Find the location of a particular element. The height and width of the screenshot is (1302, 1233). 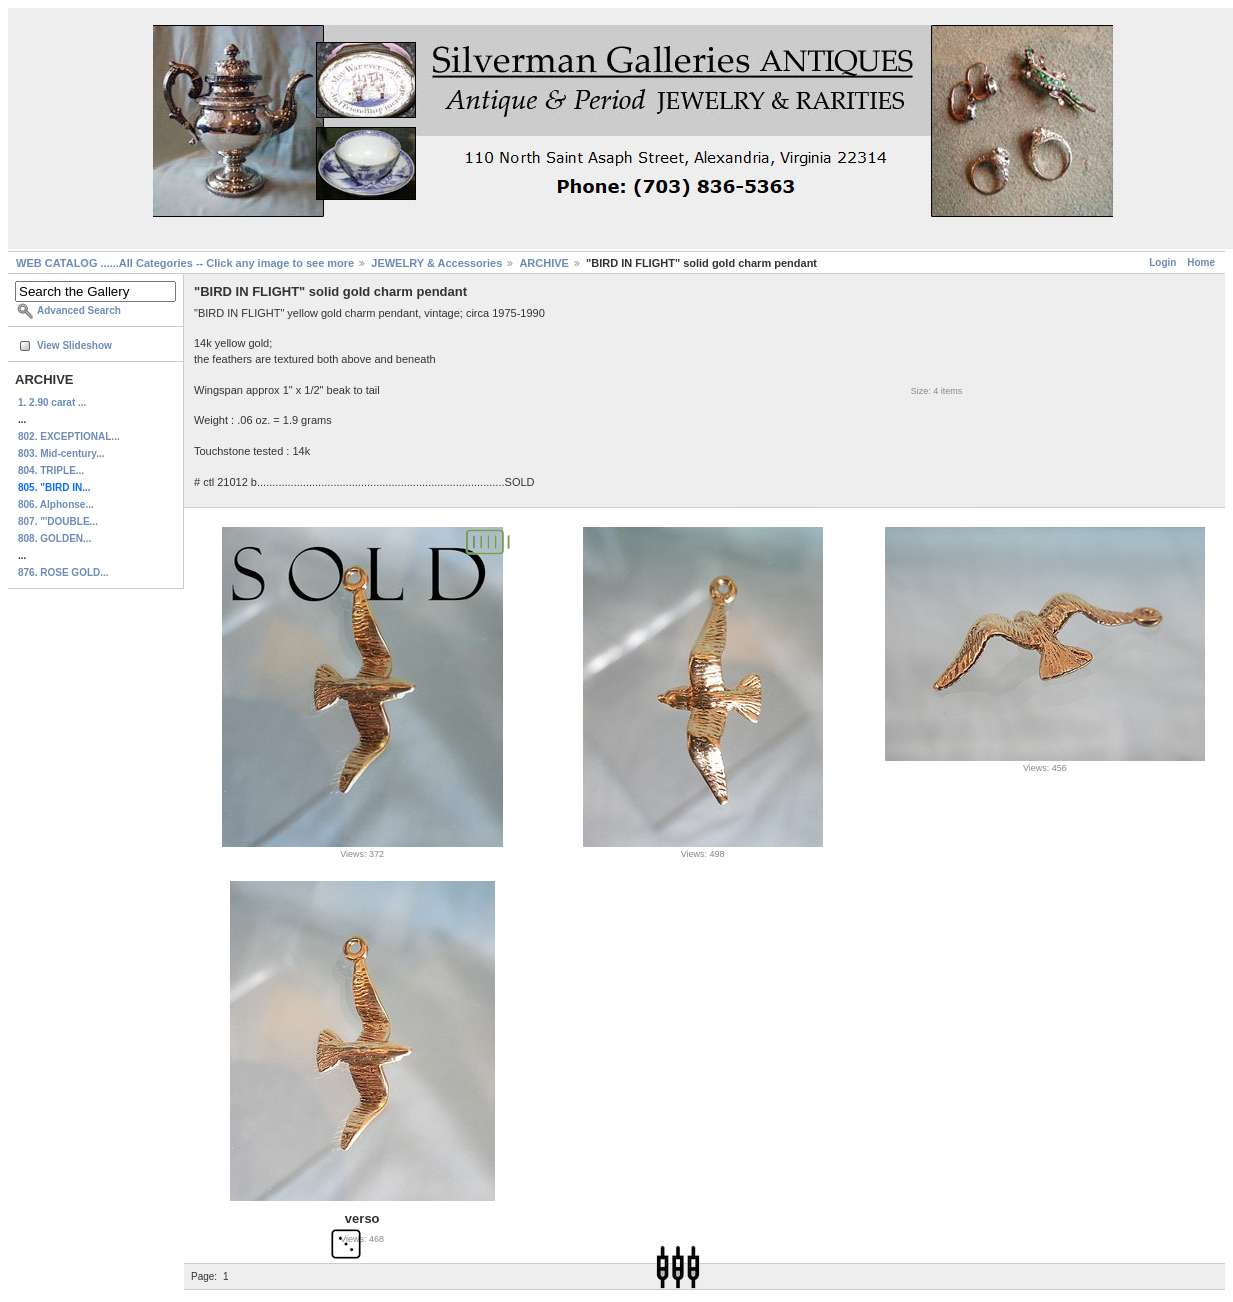

configure audio/video input settings is located at coordinates (678, 1267).